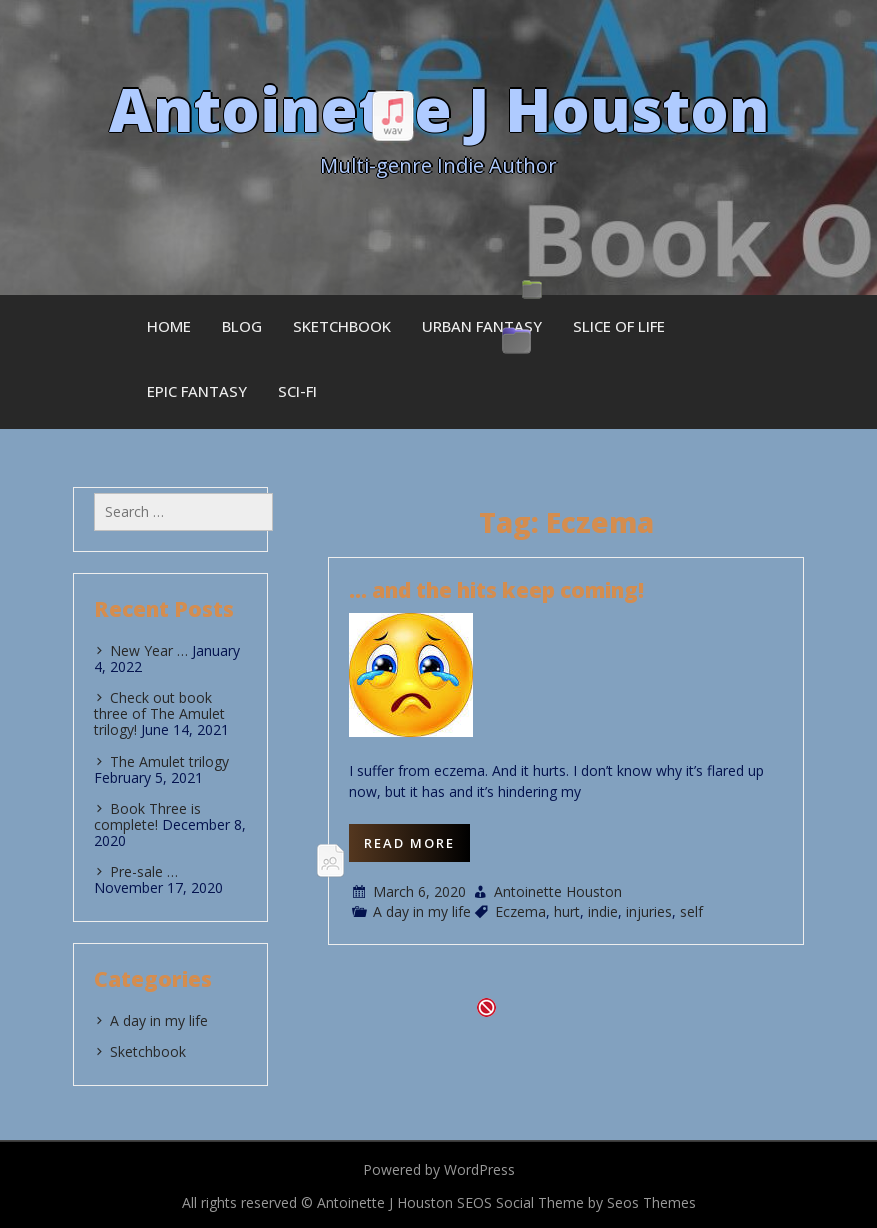  Describe the element at coordinates (486, 1007) in the screenshot. I see `cancel or abort current action` at that location.